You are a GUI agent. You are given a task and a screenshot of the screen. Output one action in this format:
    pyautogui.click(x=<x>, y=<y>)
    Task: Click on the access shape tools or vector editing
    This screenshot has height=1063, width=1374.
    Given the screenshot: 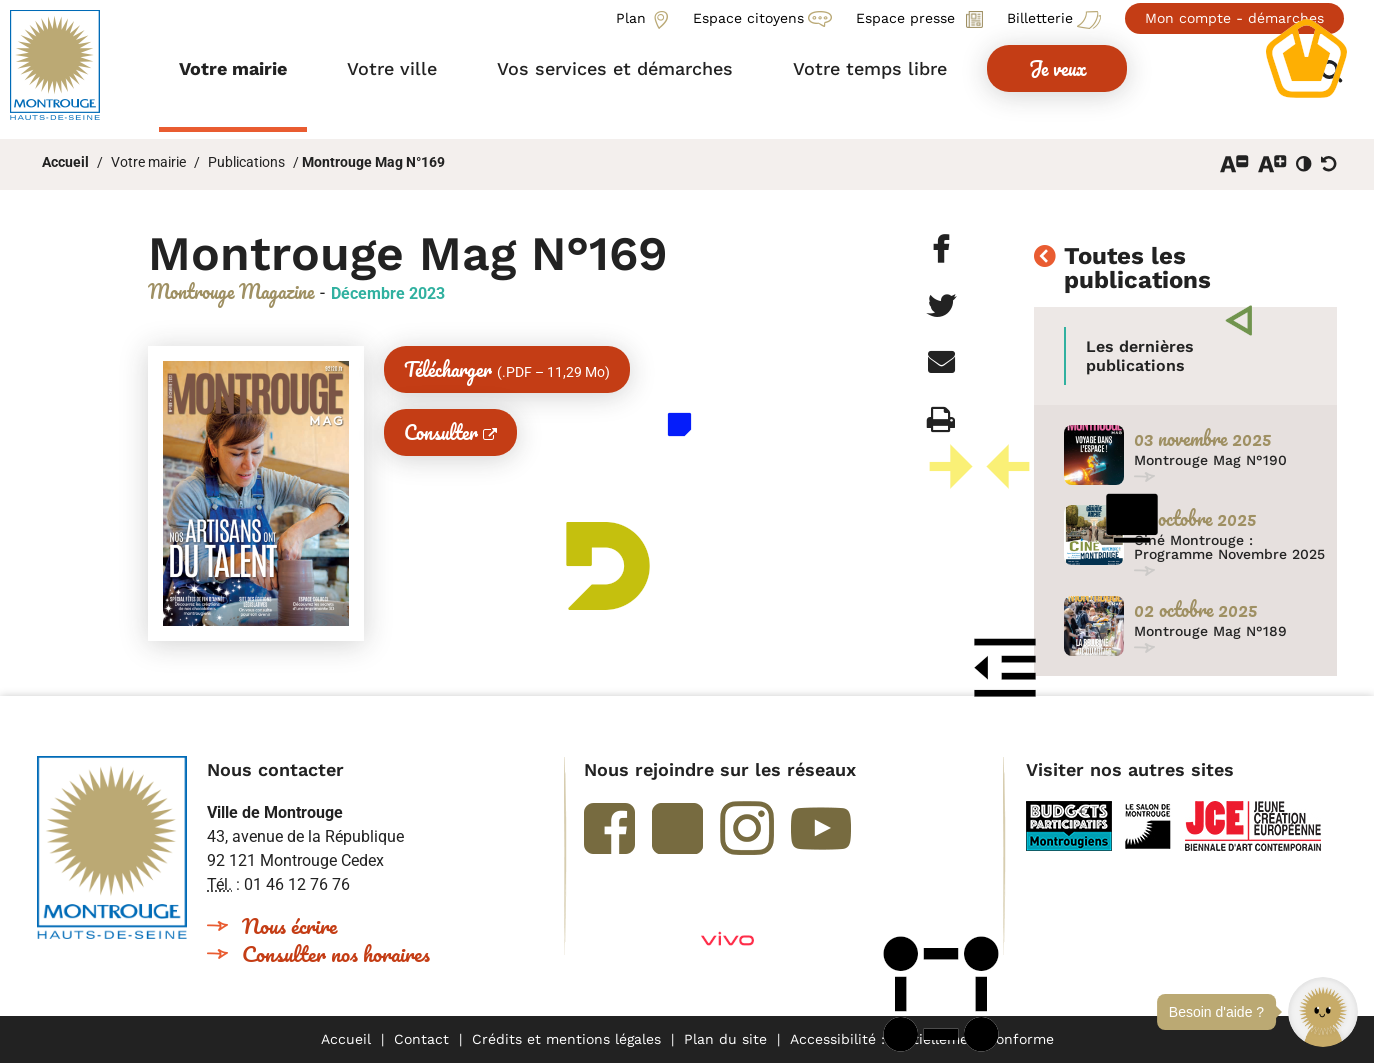 What is the action you would take?
    pyautogui.click(x=941, y=994)
    